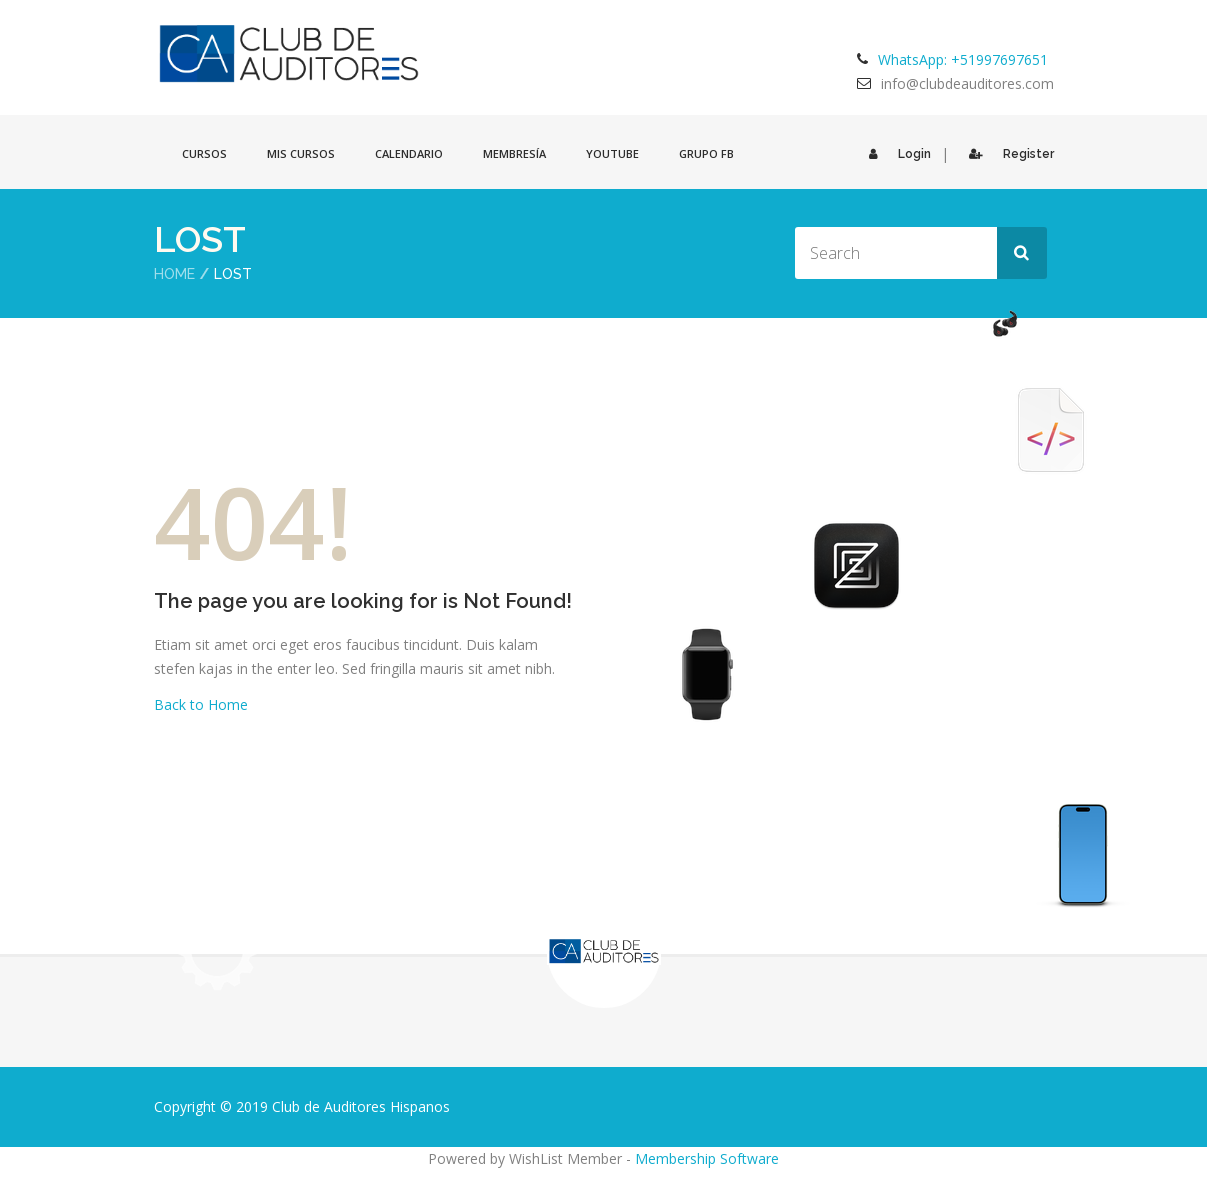 The image size is (1207, 1181). Describe the element at coordinates (217, 950) in the screenshot. I see `placeholder or missing library behavior indicator` at that location.